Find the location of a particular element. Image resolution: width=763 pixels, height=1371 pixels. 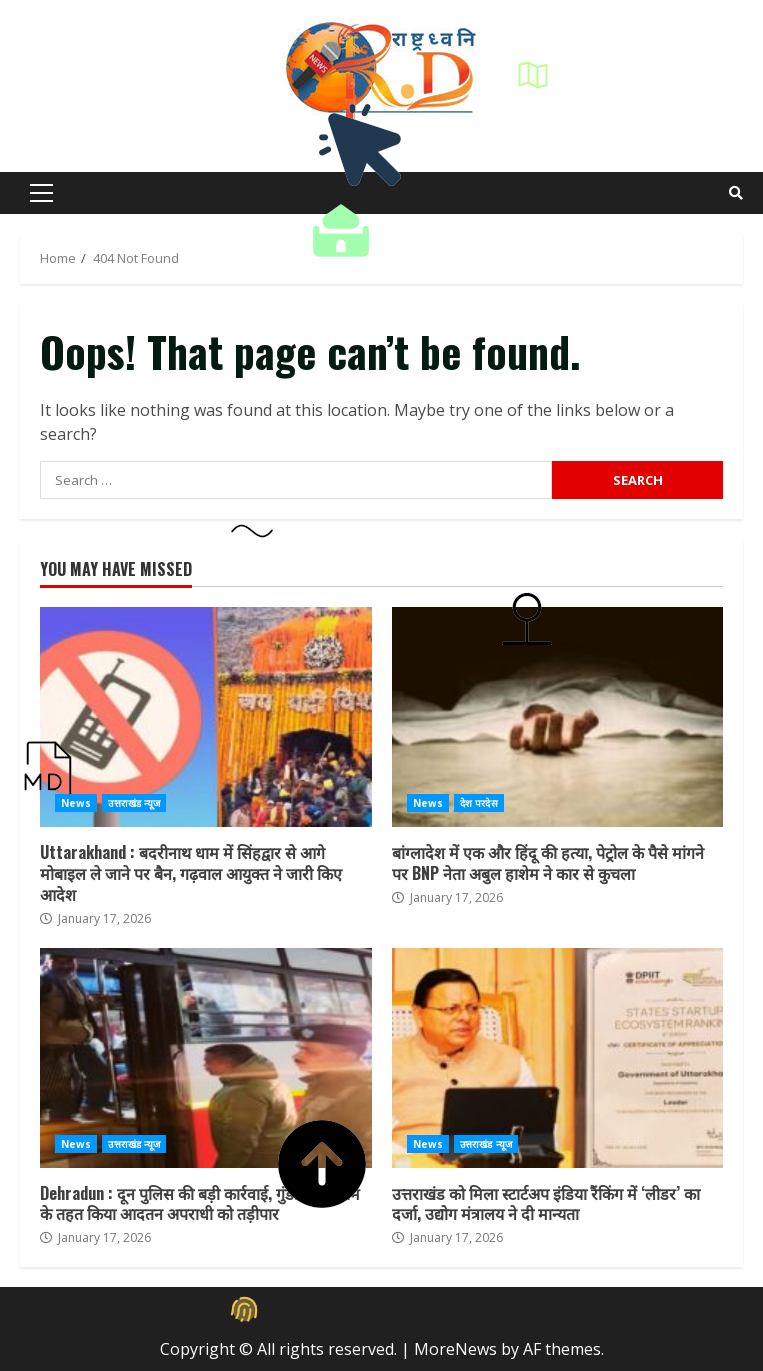

mark a location on the map is located at coordinates (527, 620).